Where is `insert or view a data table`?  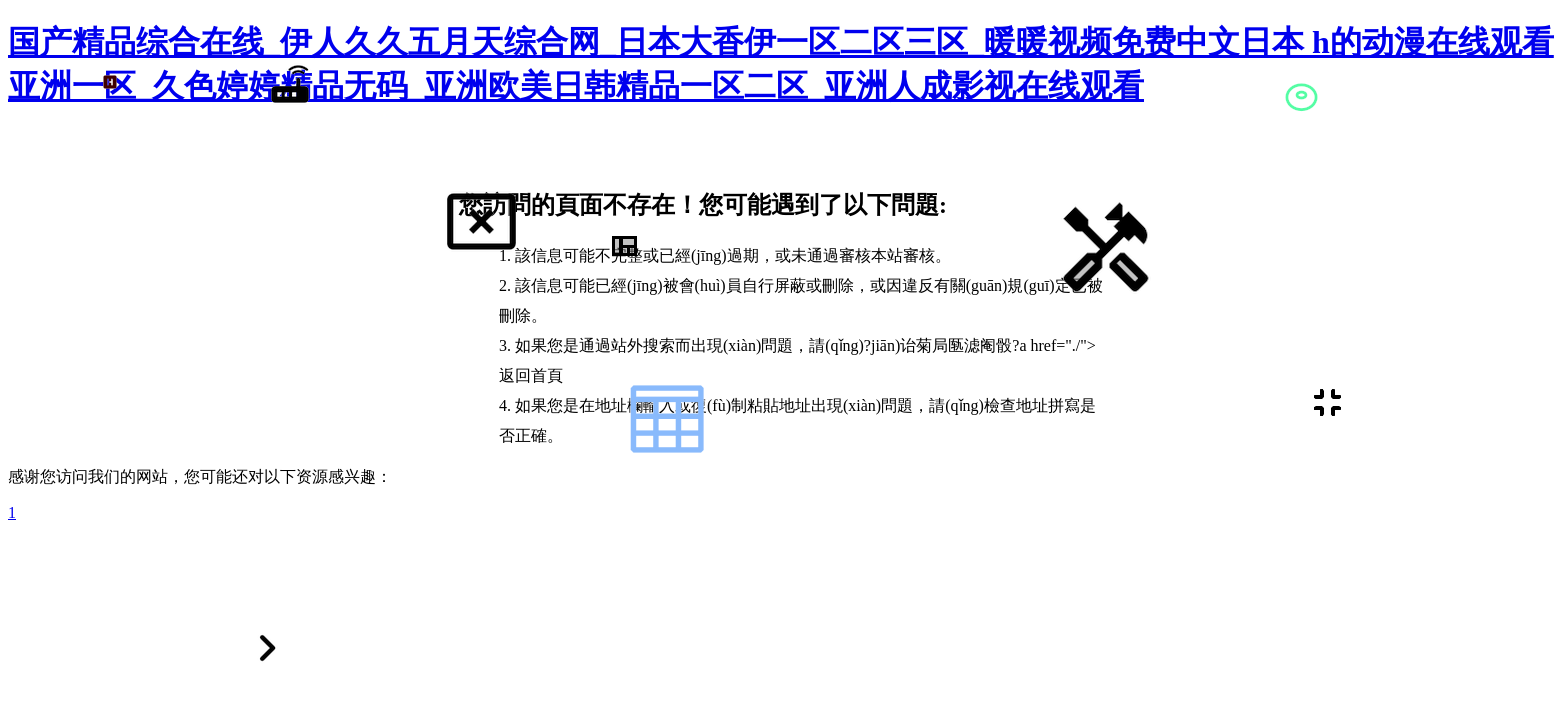 insert or view a data table is located at coordinates (670, 419).